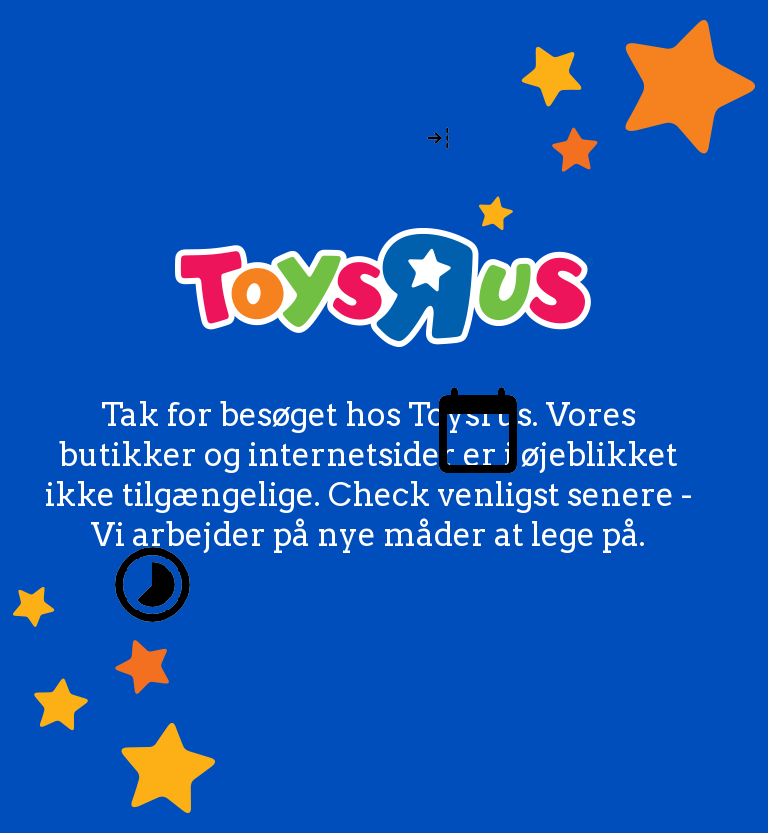 The width and height of the screenshot is (768, 833). Describe the element at coordinates (478, 430) in the screenshot. I see `view today's date` at that location.